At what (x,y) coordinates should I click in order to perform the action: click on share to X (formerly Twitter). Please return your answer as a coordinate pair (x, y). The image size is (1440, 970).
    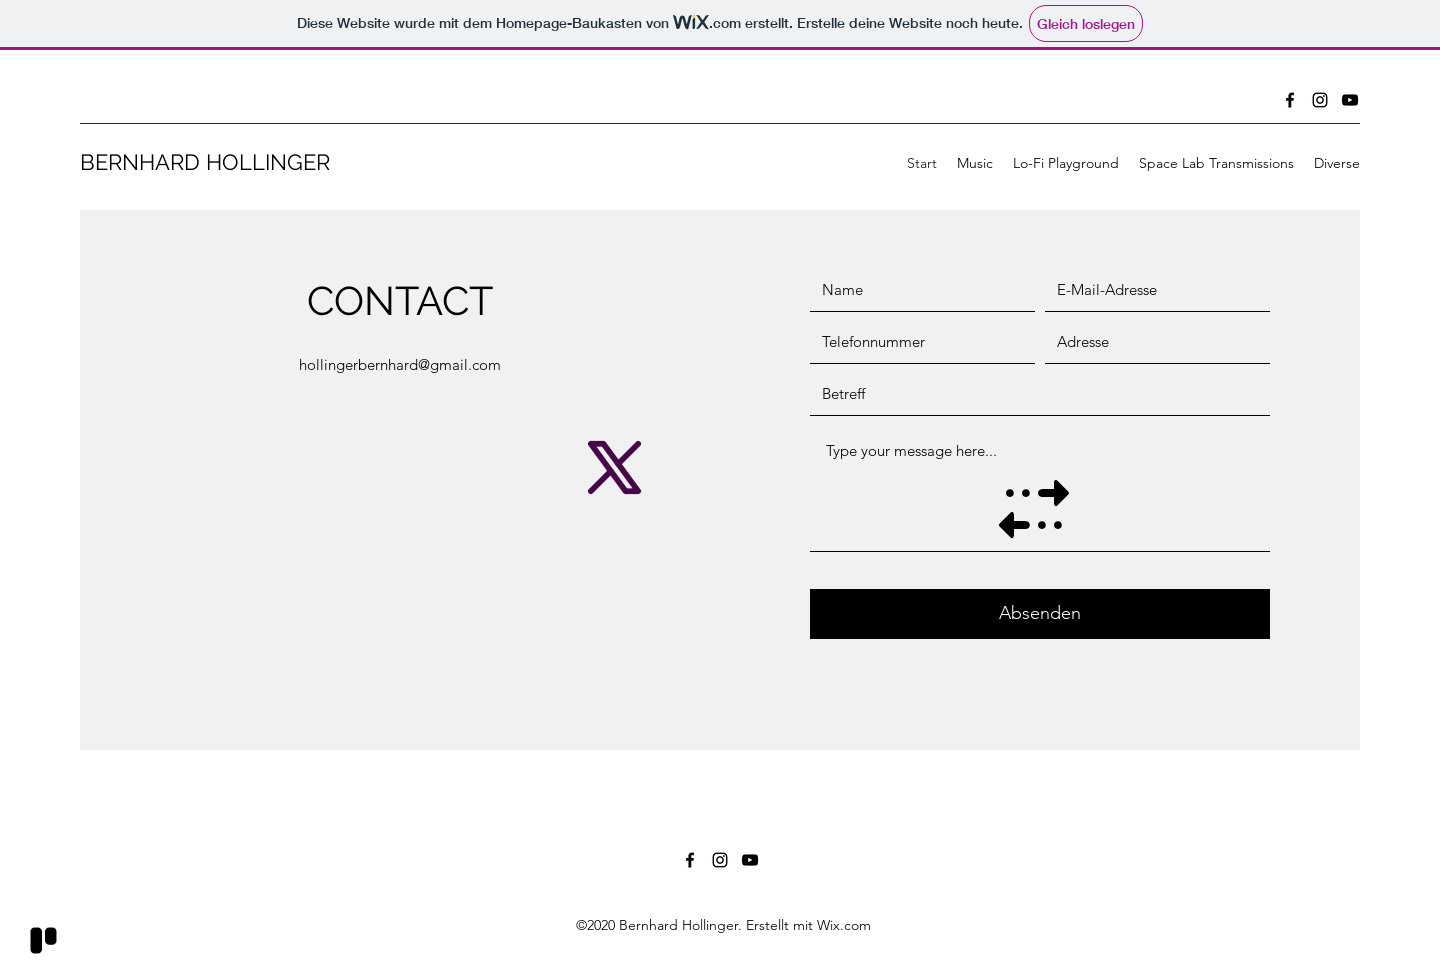
    Looking at the image, I should click on (614, 467).